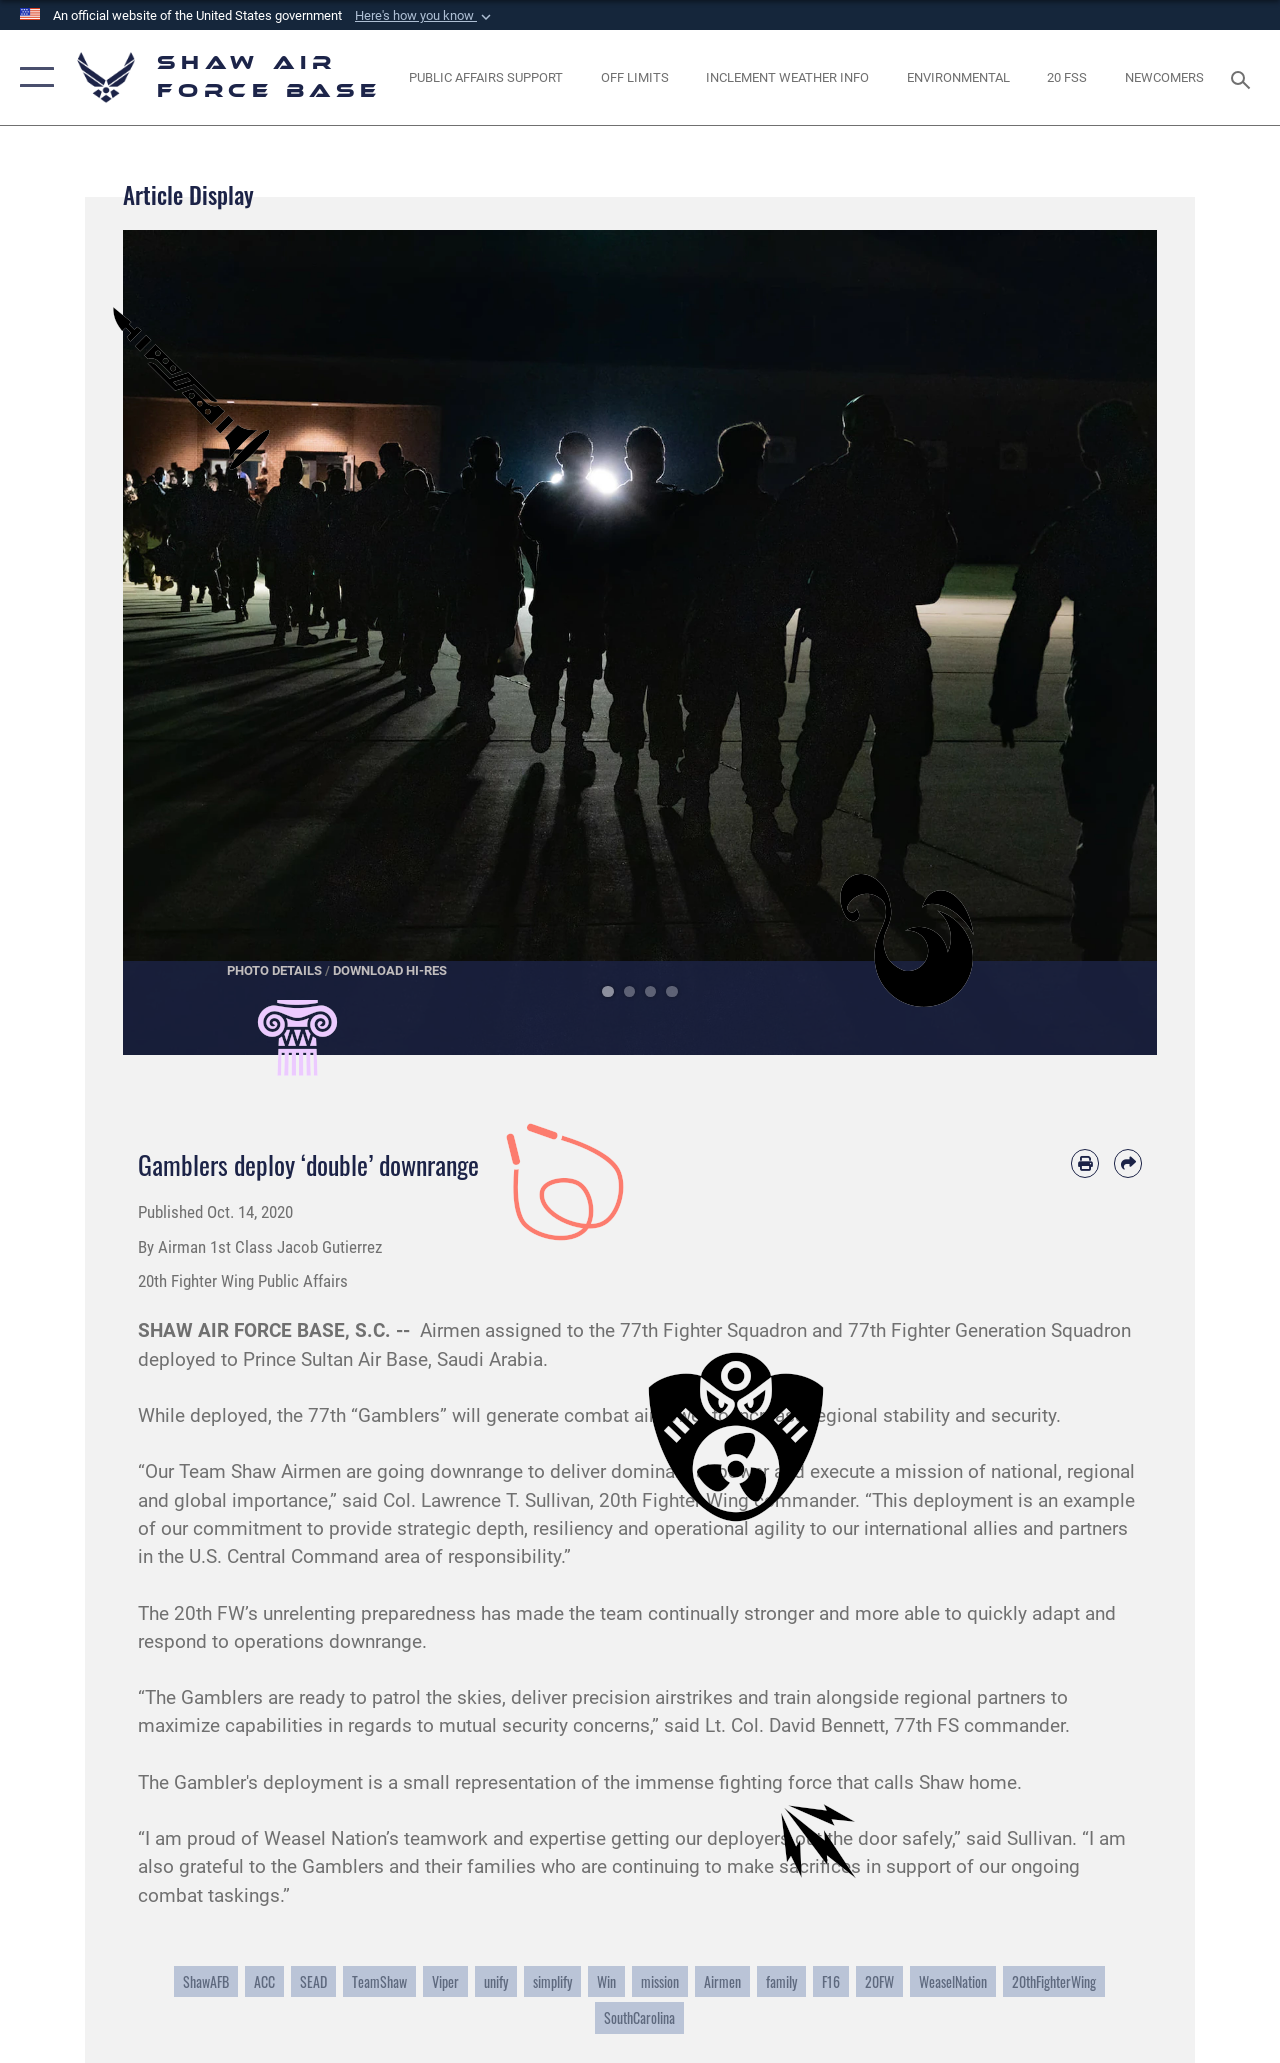 This screenshot has height=2063, width=1280. I want to click on indicates a fire or flame effect in a game, so click(907, 939).